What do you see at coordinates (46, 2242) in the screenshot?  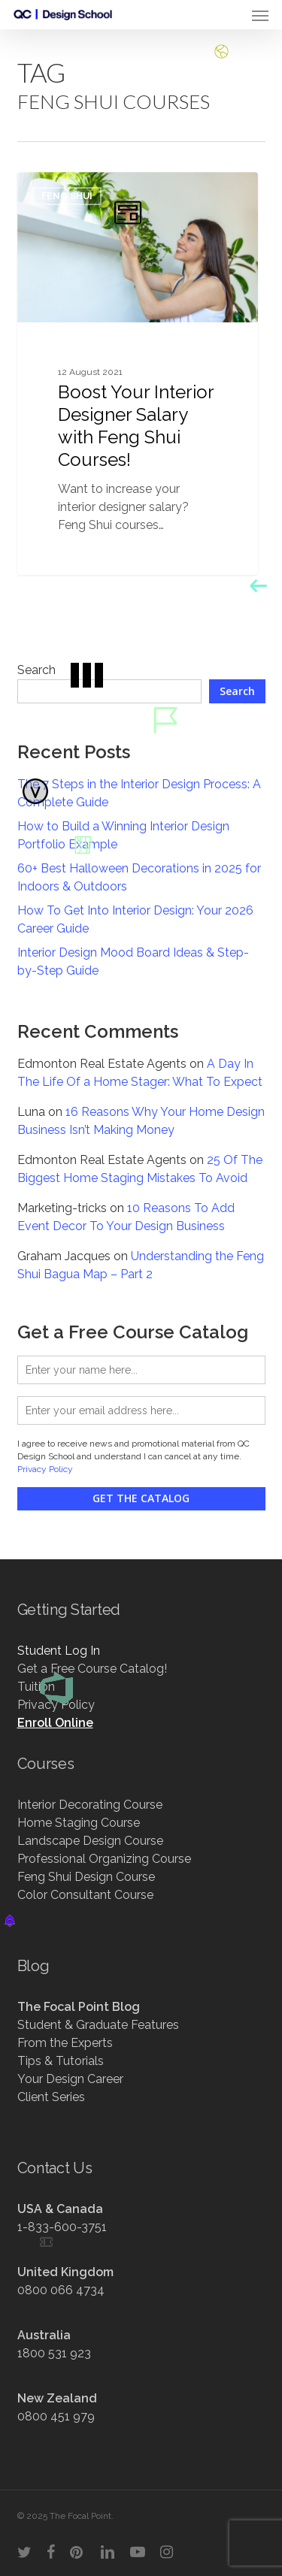 I see `view your tickets or passes` at bounding box center [46, 2242].